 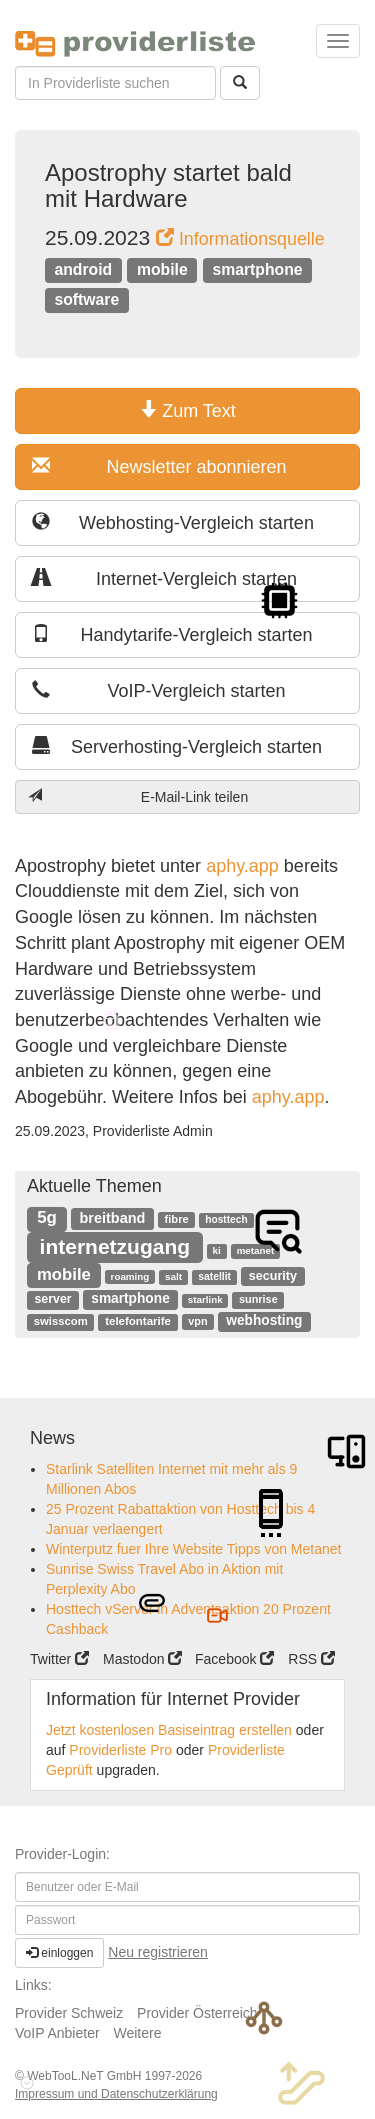 What do you see at coordinates (152, 1603) in the screenshot?
I see `attach a file to your message` at bounding box center [152, 1603].